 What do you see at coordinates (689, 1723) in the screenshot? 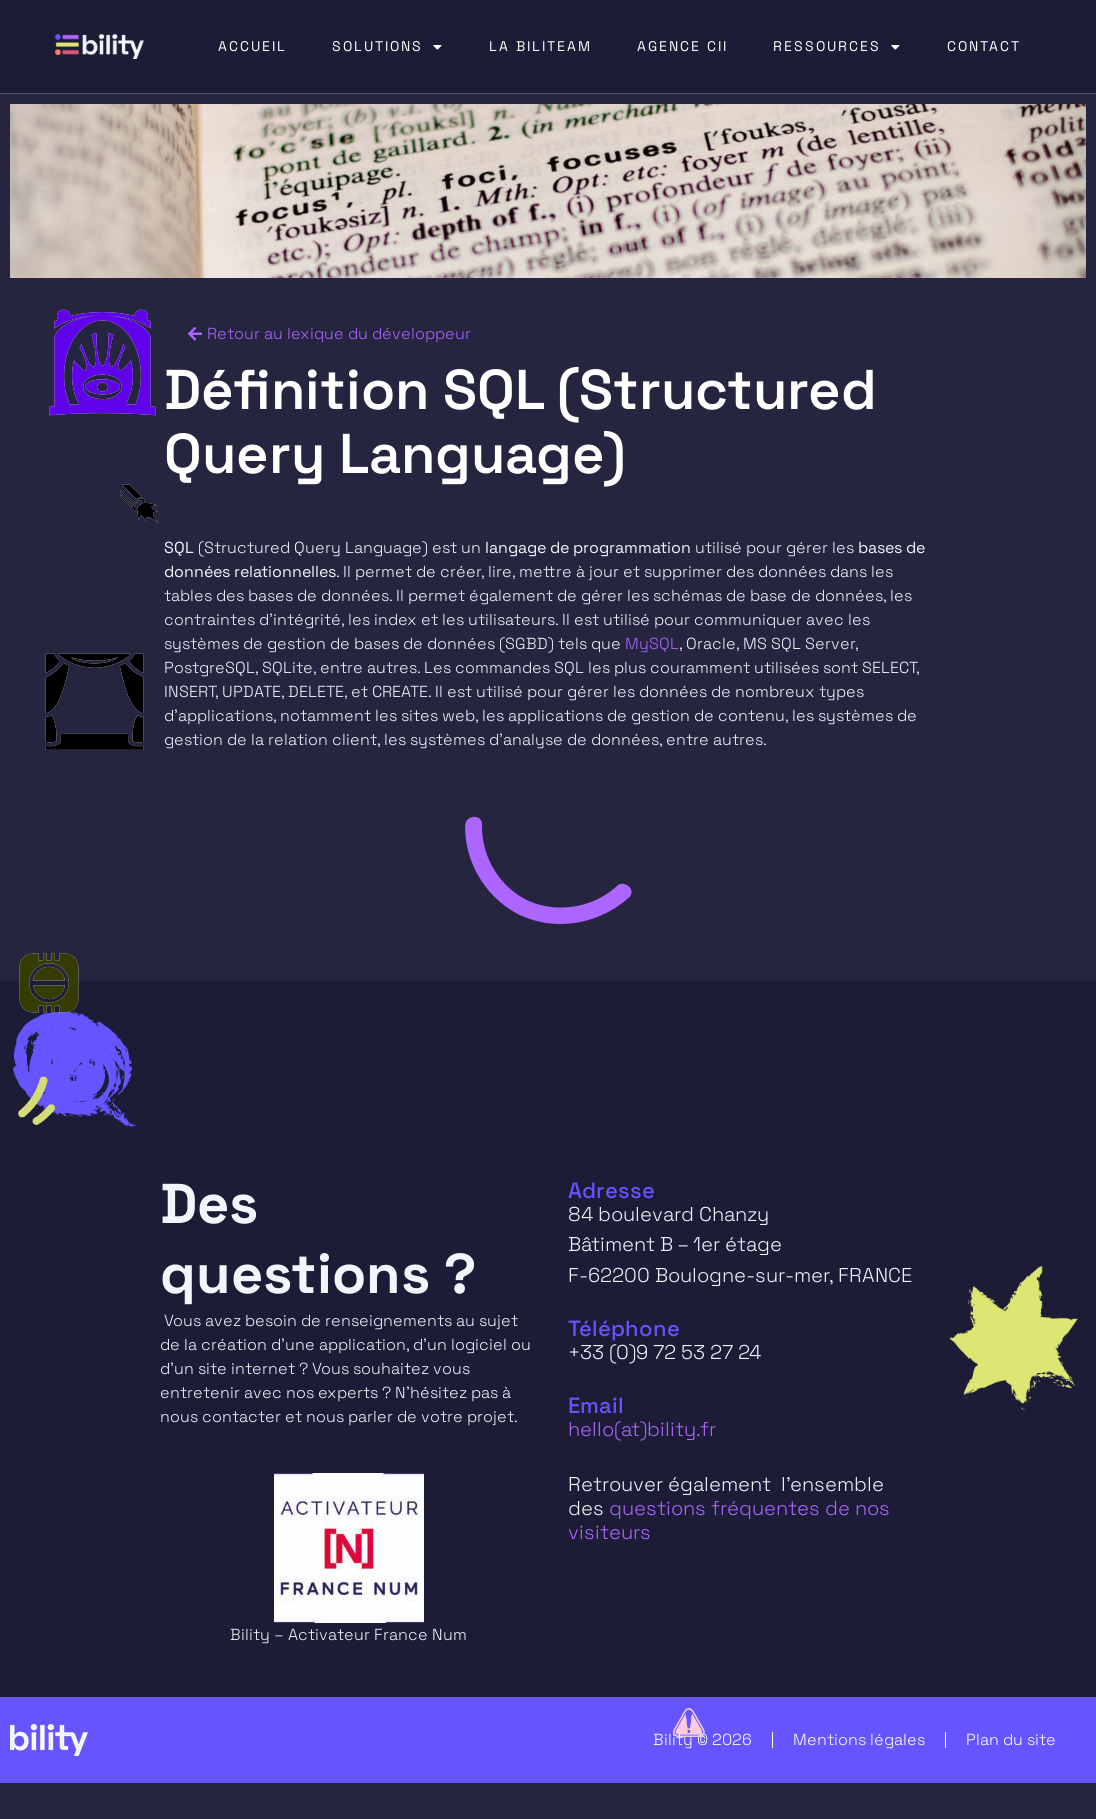
I see `warning or hazard alert indicator` at bounding box center [689, 1723].